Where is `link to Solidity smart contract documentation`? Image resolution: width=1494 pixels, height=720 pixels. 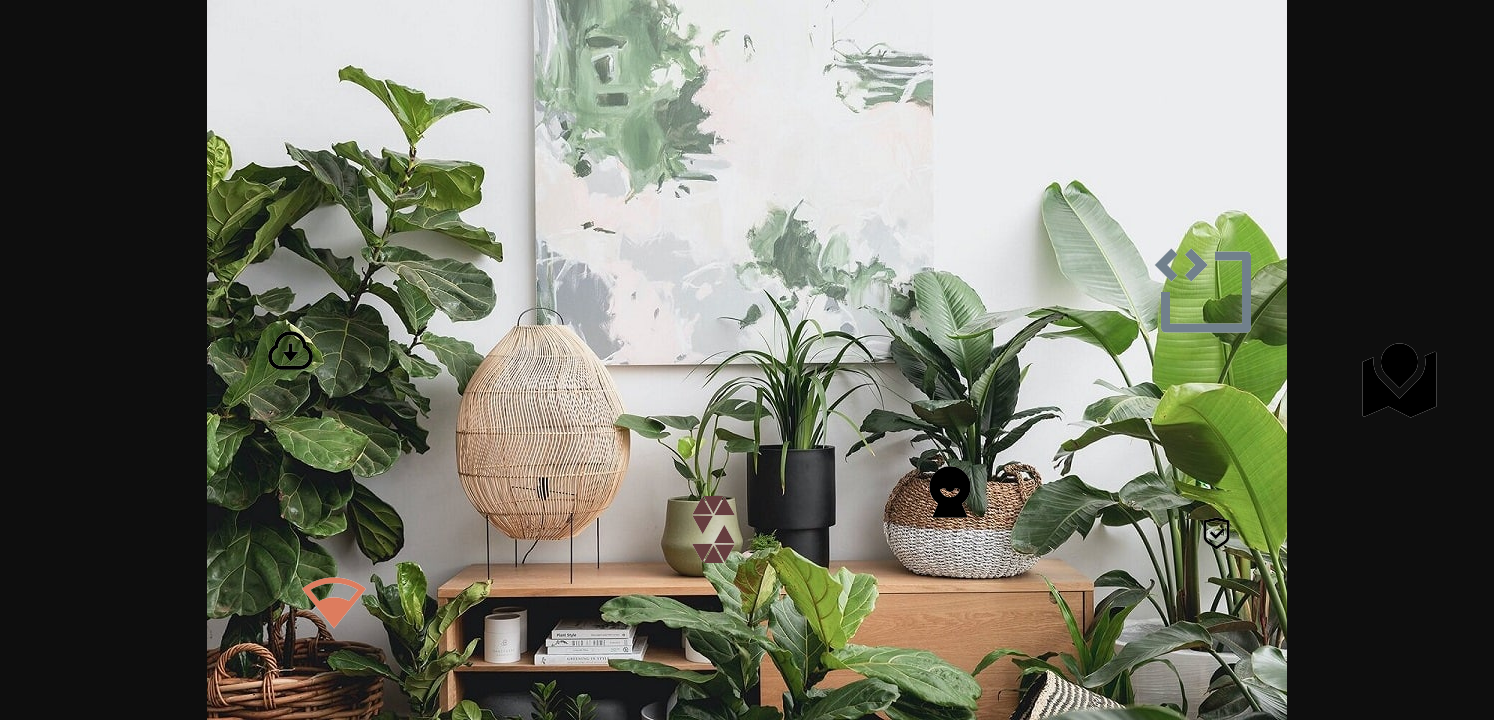 link to Solidity smart contract documentation is located at coordinates (713, 529).